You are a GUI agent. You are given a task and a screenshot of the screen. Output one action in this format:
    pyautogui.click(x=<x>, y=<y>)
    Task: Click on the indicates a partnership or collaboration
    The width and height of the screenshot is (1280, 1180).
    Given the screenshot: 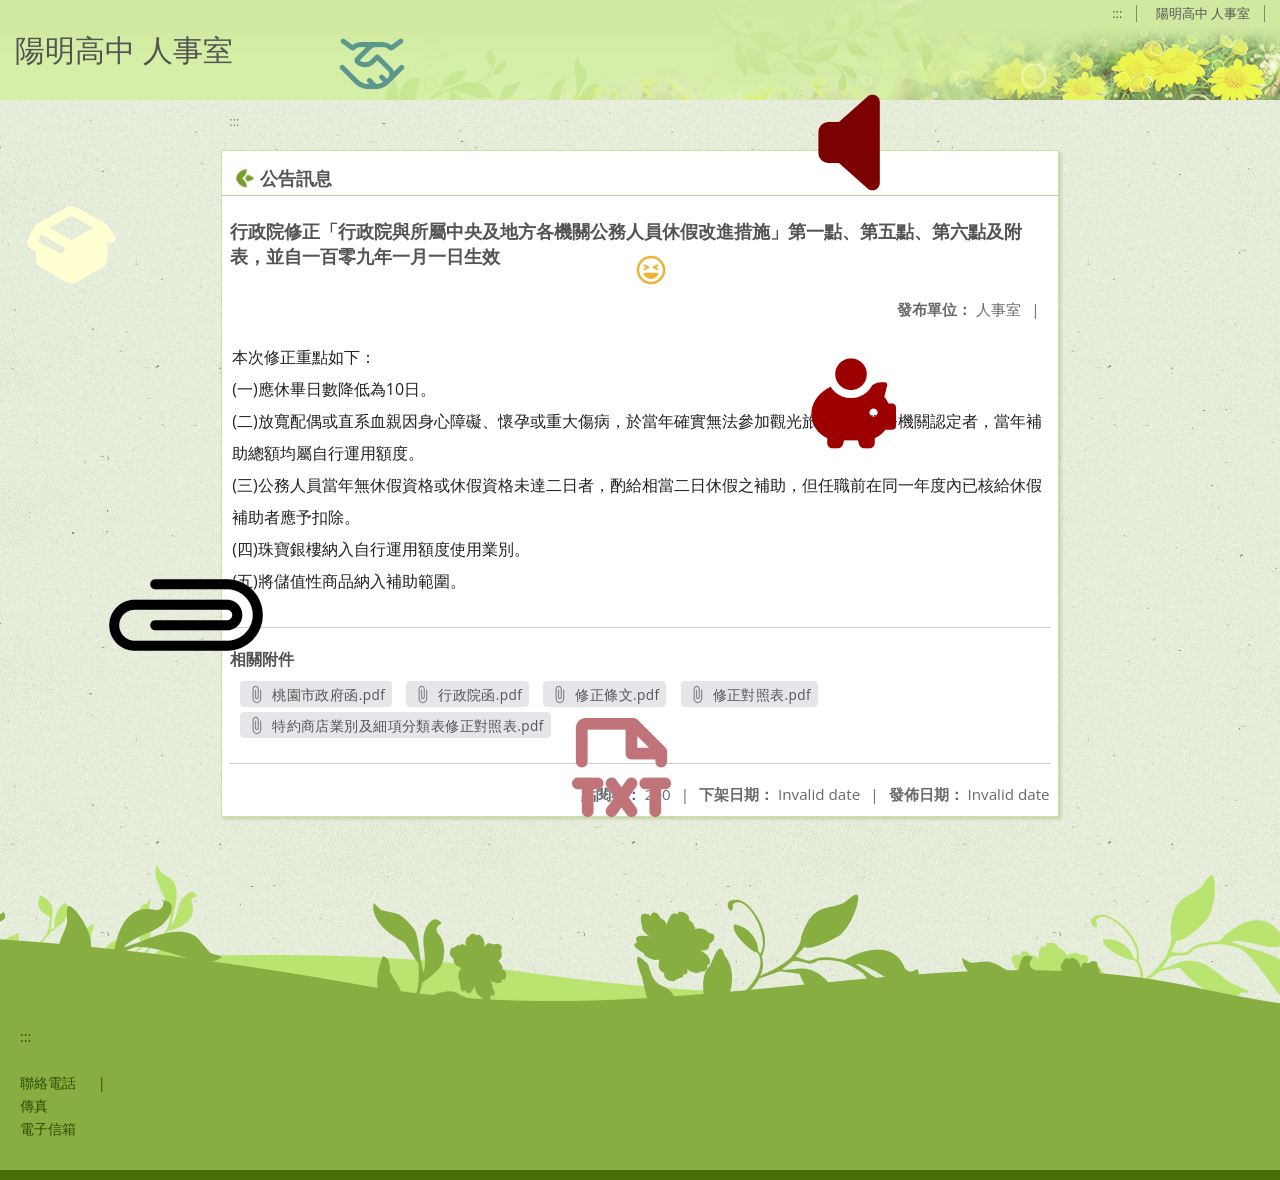 What is the action you would take?
    pyautogui.click(x=372, y=63)
    